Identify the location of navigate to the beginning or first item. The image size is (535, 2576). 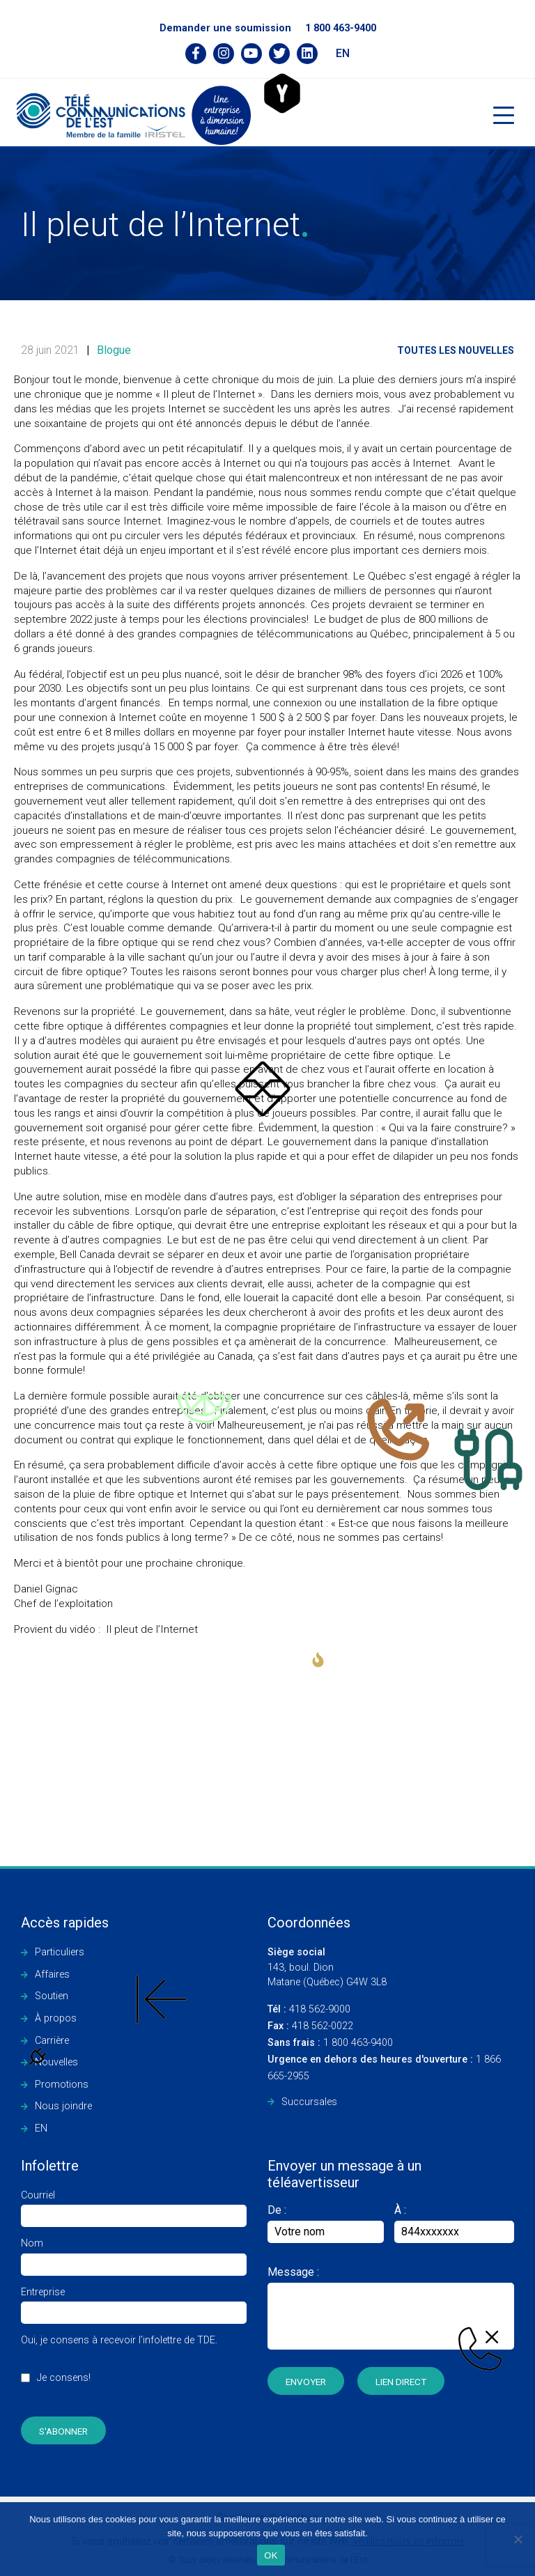
(160, 1999).